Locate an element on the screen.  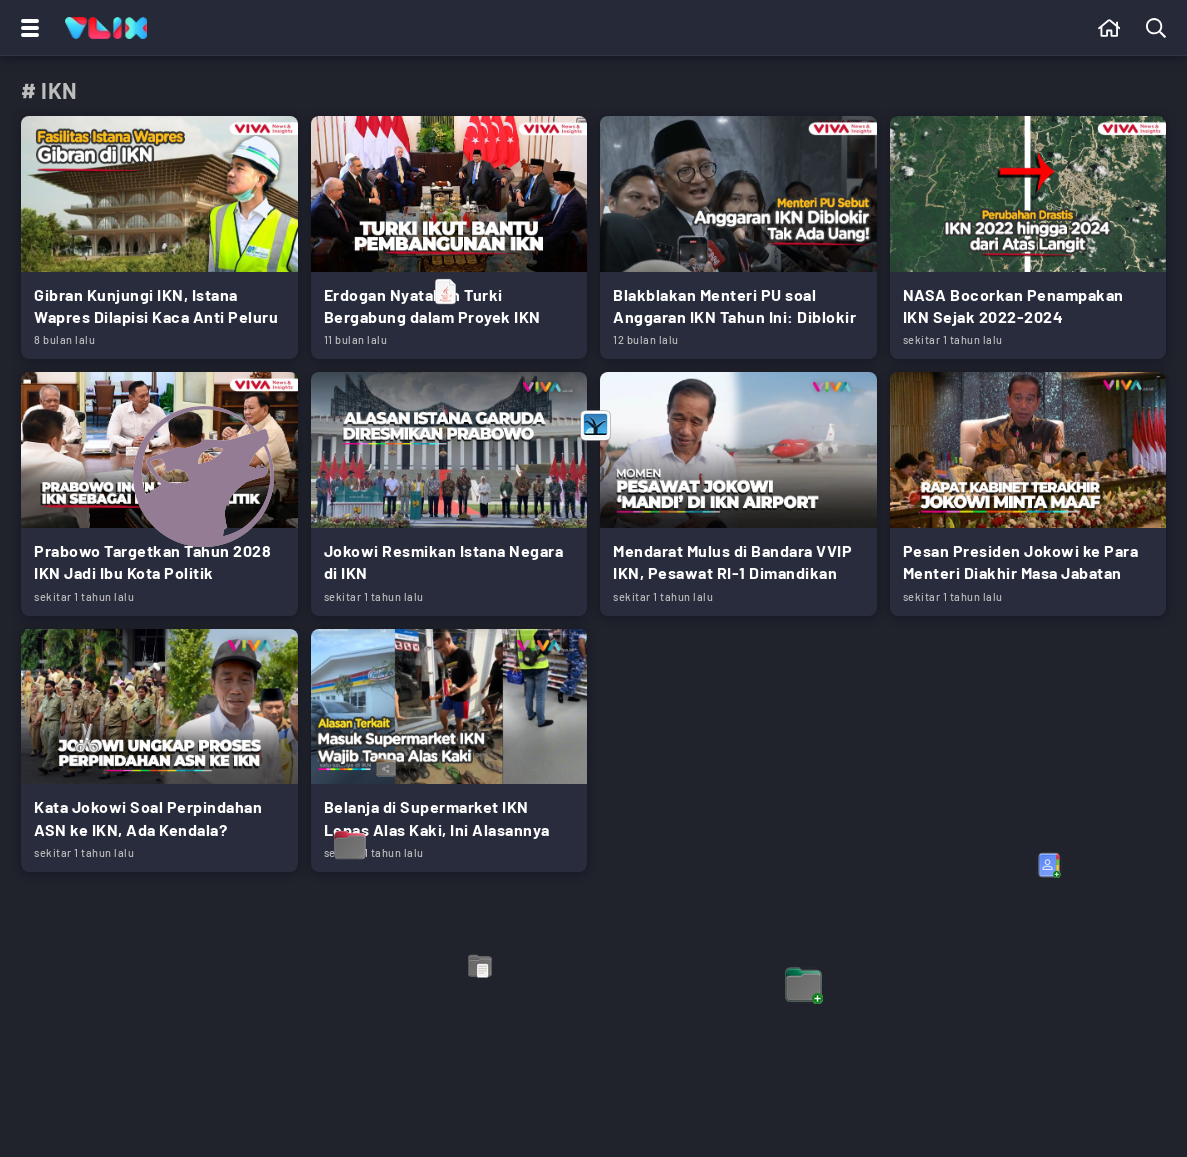
open folder to view contents is located at coordinates (350, 845).